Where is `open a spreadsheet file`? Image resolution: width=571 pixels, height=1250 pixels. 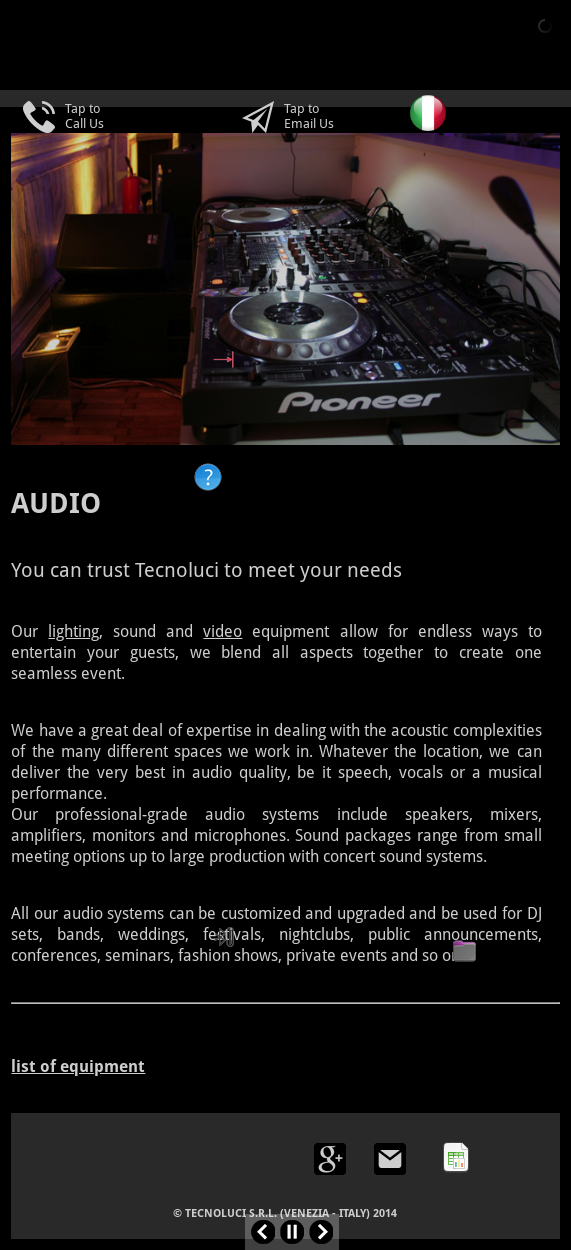
open a spreadsheet file is located at coordinates (456, 1157).